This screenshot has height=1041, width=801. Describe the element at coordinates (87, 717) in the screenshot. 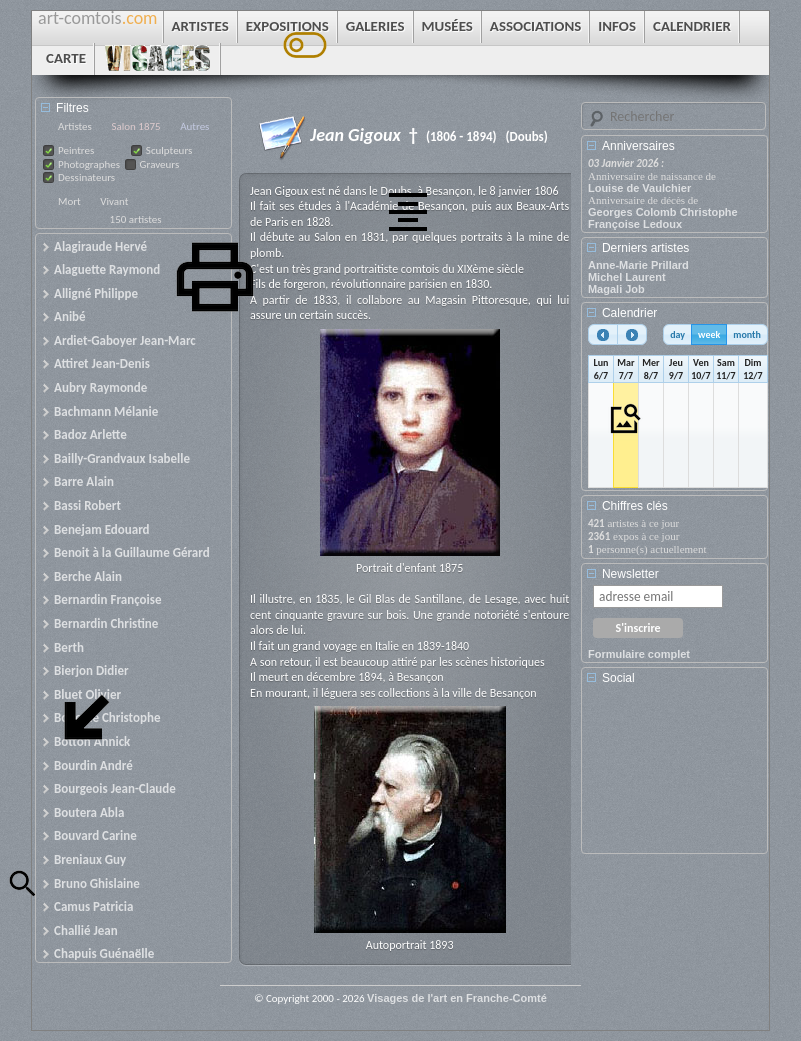

I see `transit entry or exit point on a map` at that location.